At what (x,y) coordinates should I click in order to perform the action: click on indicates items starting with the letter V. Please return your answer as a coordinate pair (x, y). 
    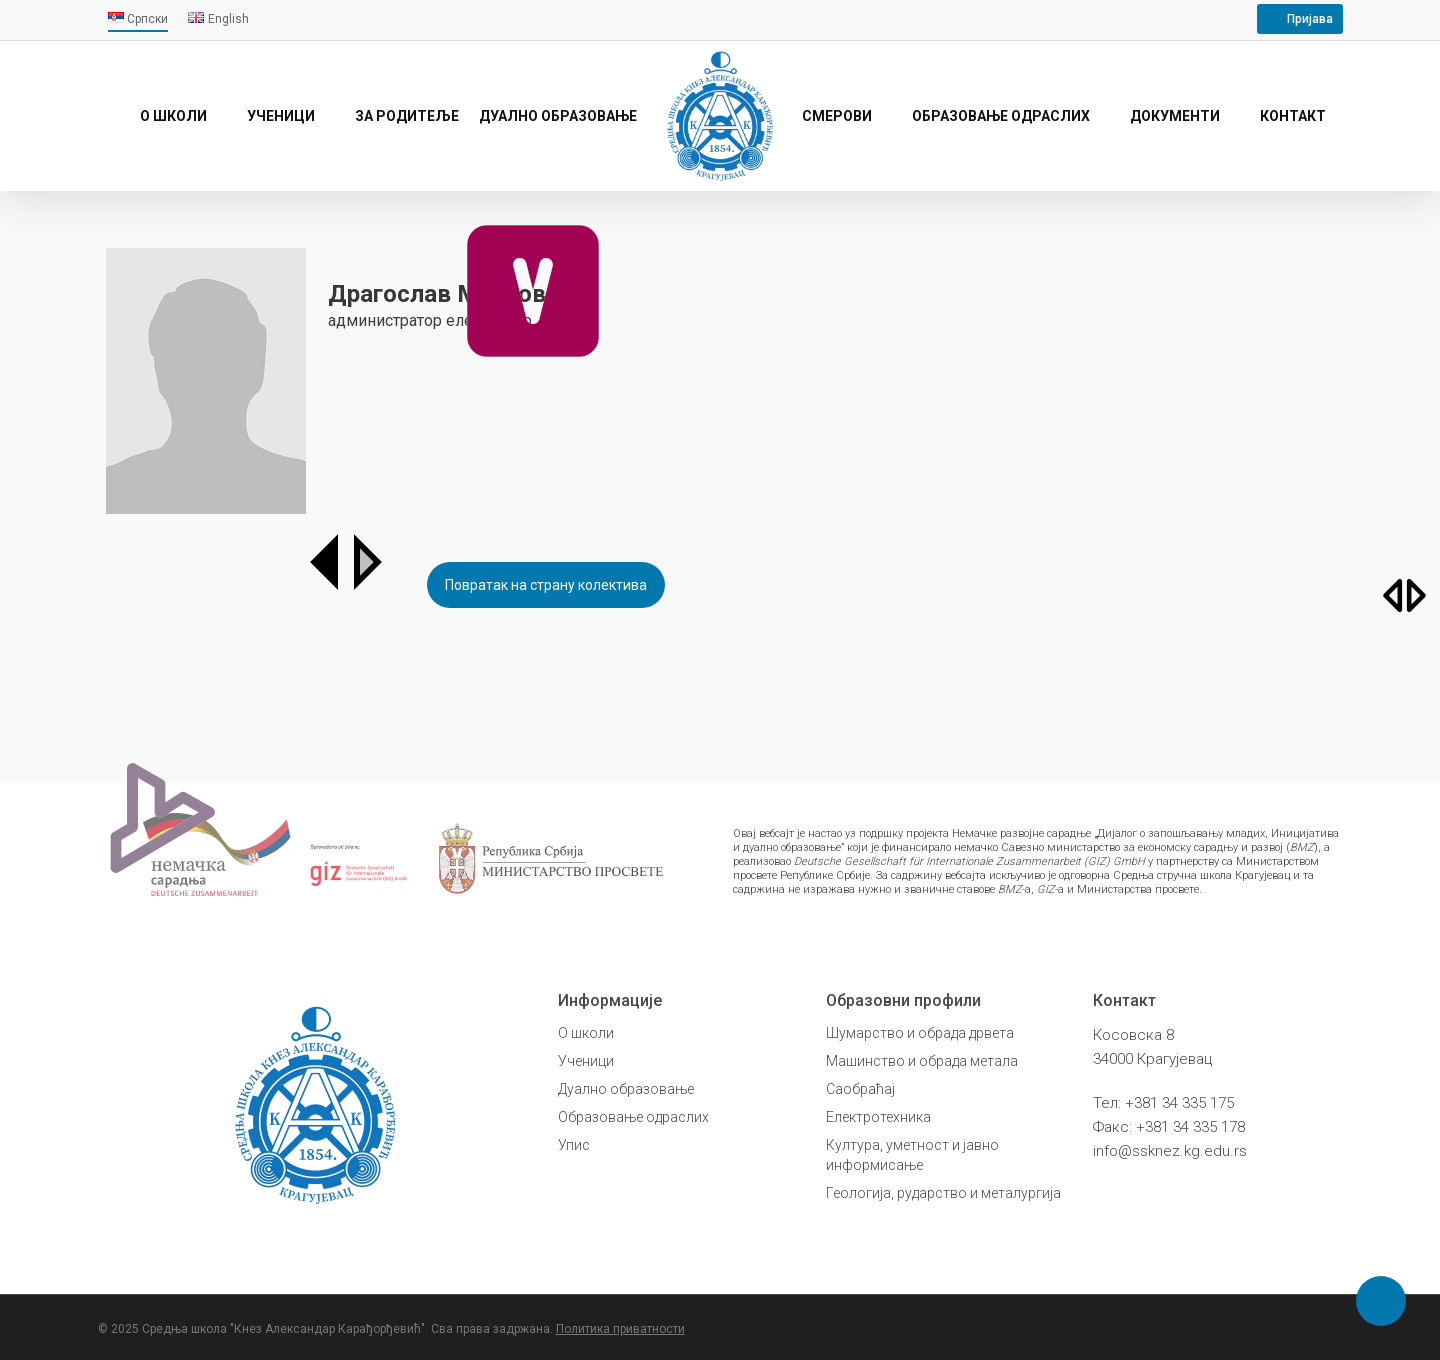
    Looking at the image, I should click on (533, 291).